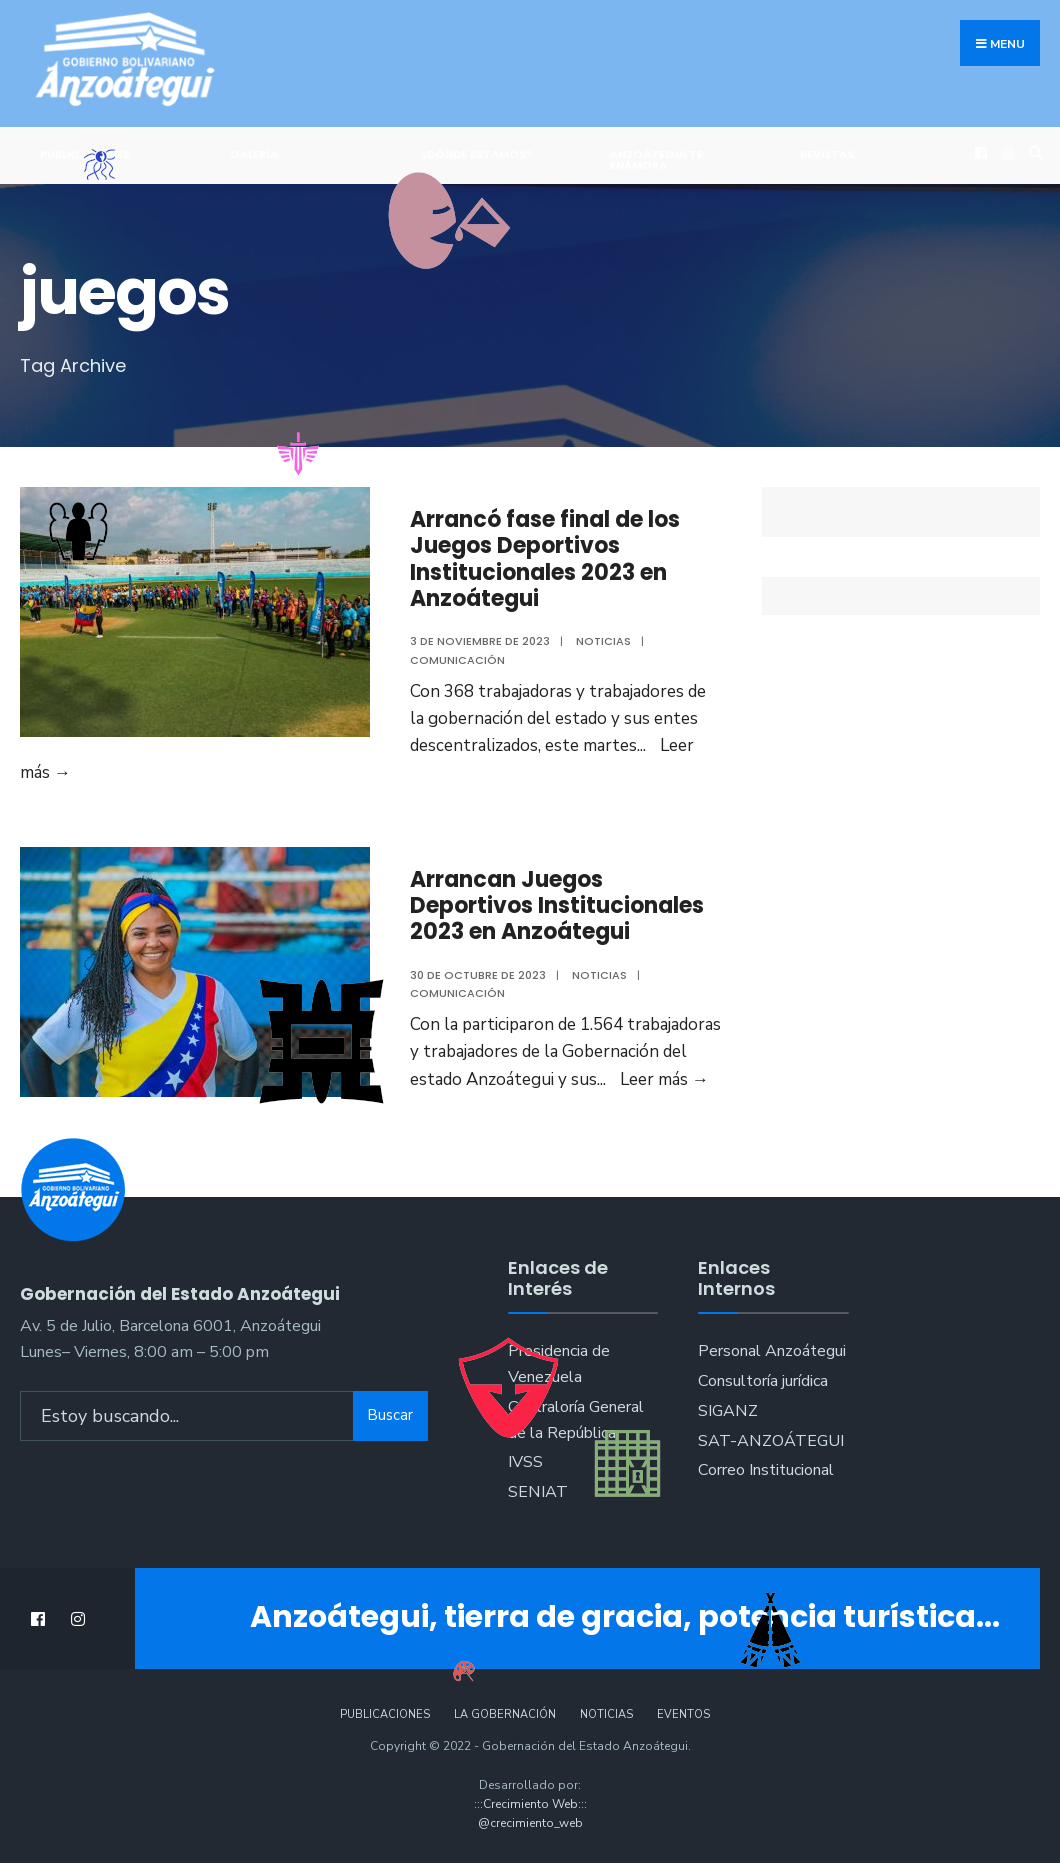 Image resolution: width=1060 pixels, height=1863 pixels. What do you see at coordinates (78, 531) in the screenshot?
I see `switch to multiplayer or team mode` at bounding box center [78, 531].